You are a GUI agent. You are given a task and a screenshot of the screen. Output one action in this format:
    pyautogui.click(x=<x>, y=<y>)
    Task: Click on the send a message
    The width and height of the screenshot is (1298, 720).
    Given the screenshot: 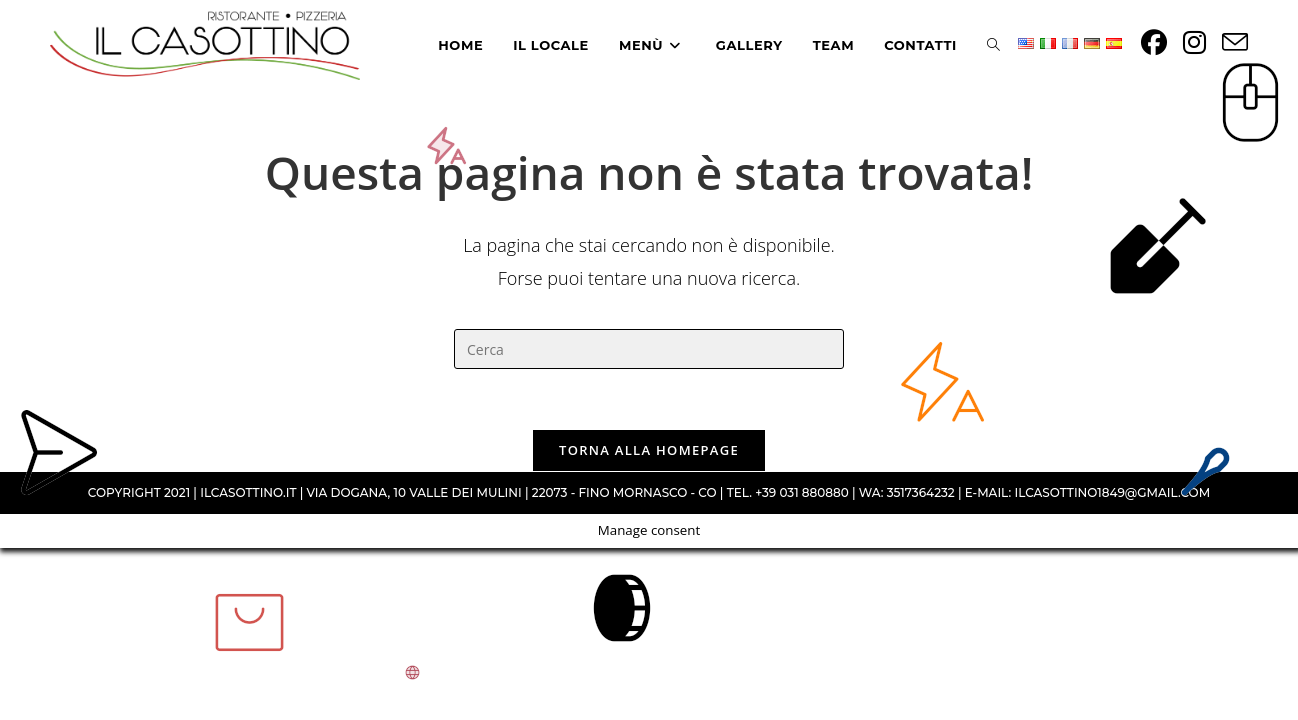 What is the action you would take?
    pyautogui.click(x=54, y=452)
    